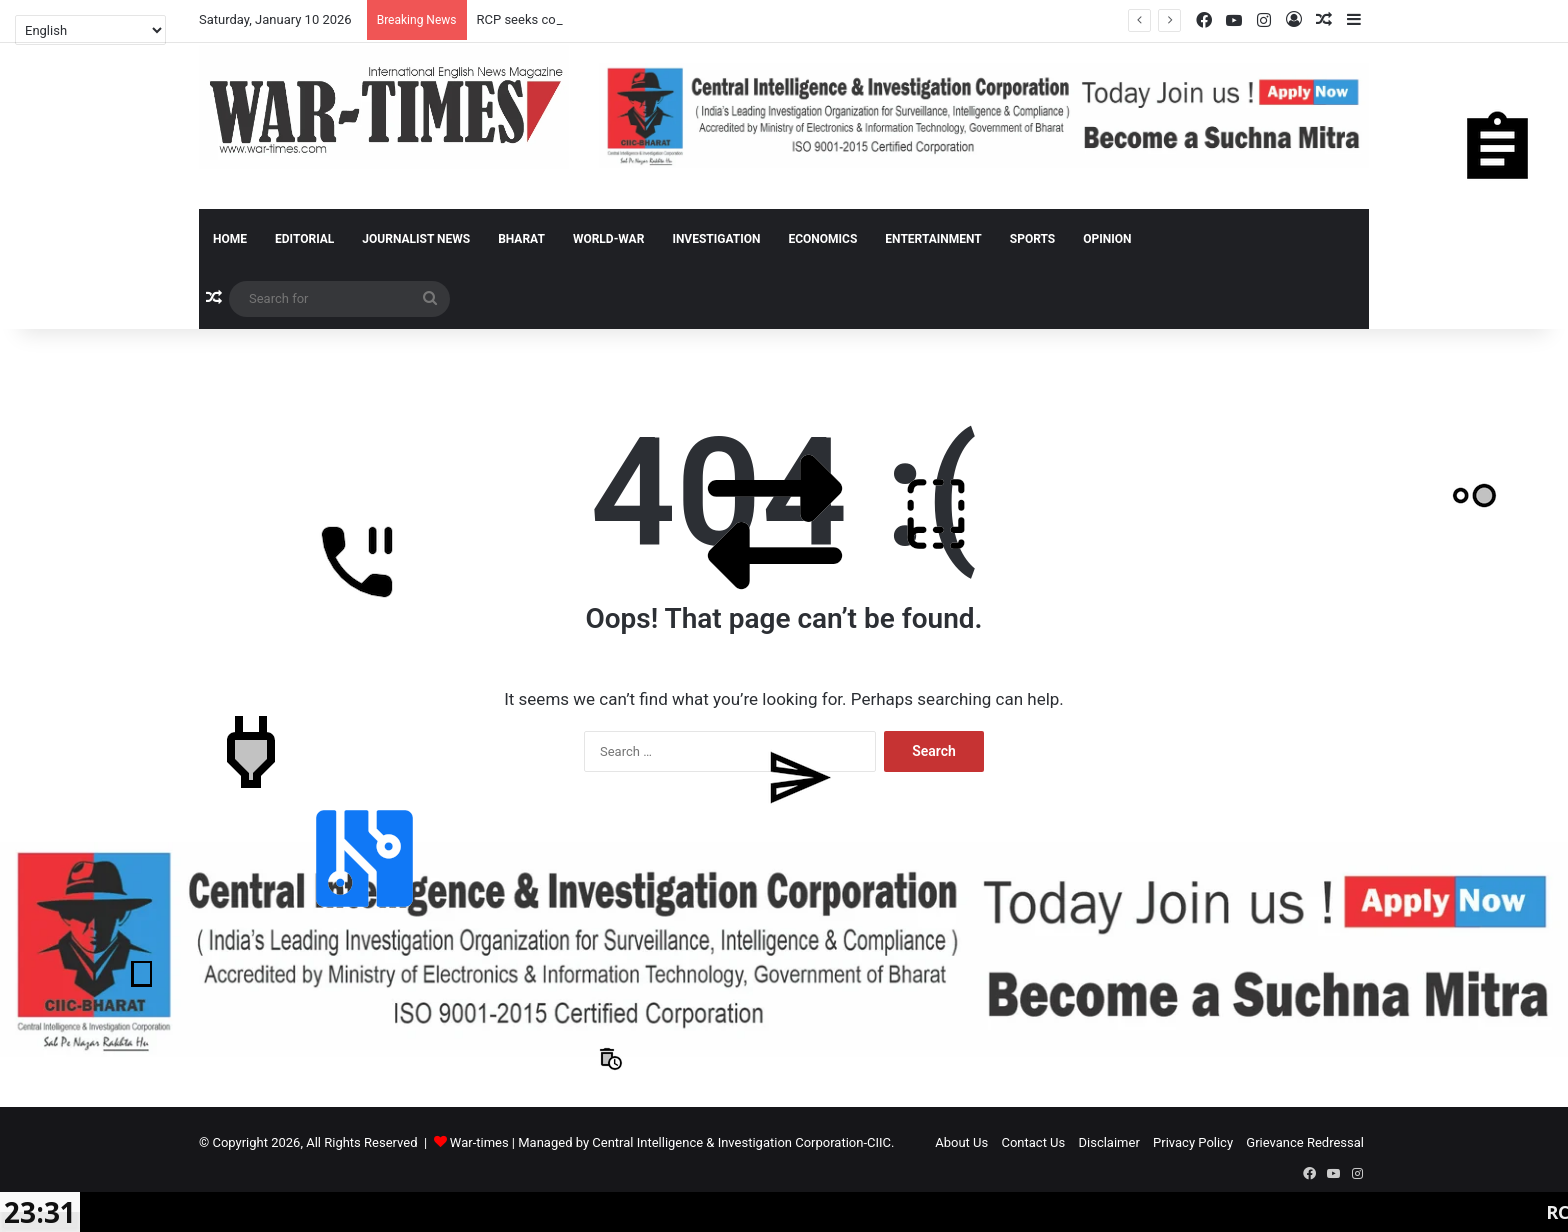 This screenshot has width=1568, height=1232. Describe the element at coordinates (251, 752) in the screenshot. I see `indicates device is charging or connected to power` at that location.